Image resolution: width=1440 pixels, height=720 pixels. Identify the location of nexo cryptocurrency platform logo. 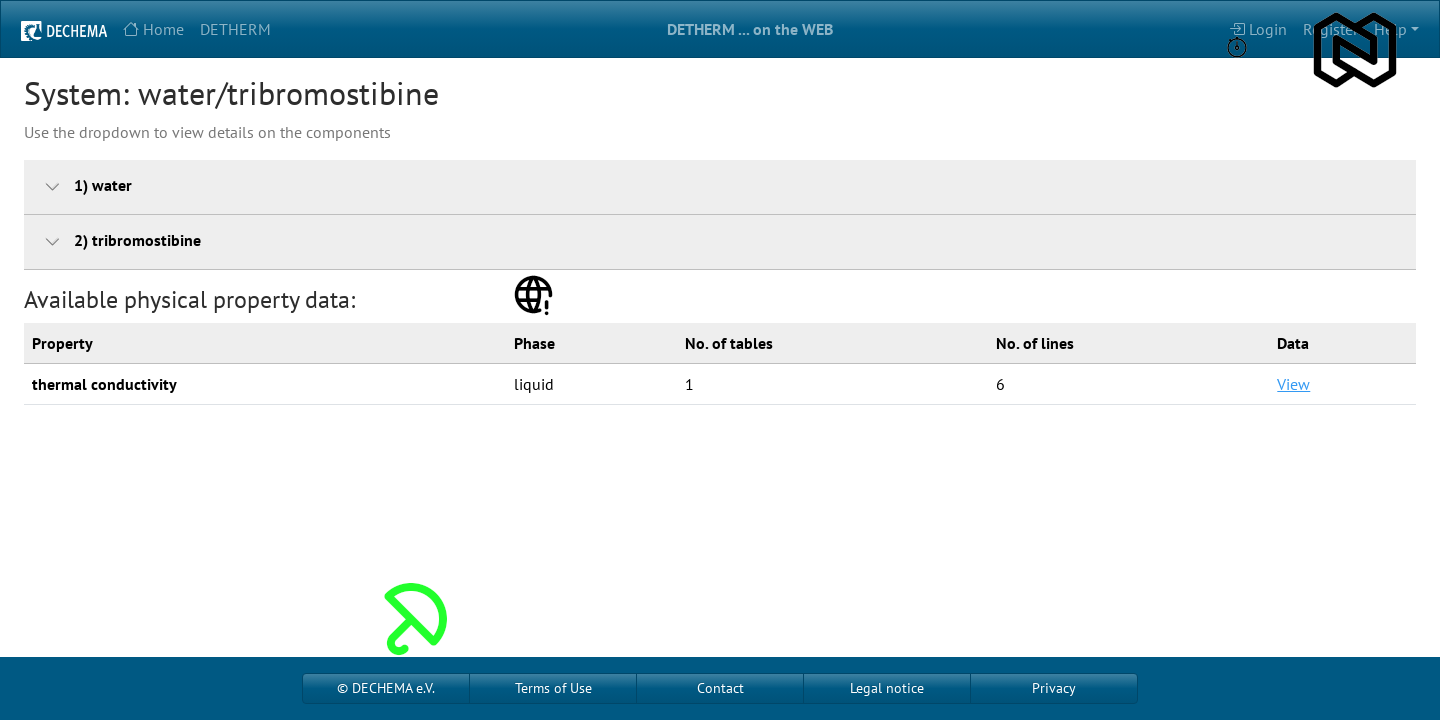
(1355, 50).